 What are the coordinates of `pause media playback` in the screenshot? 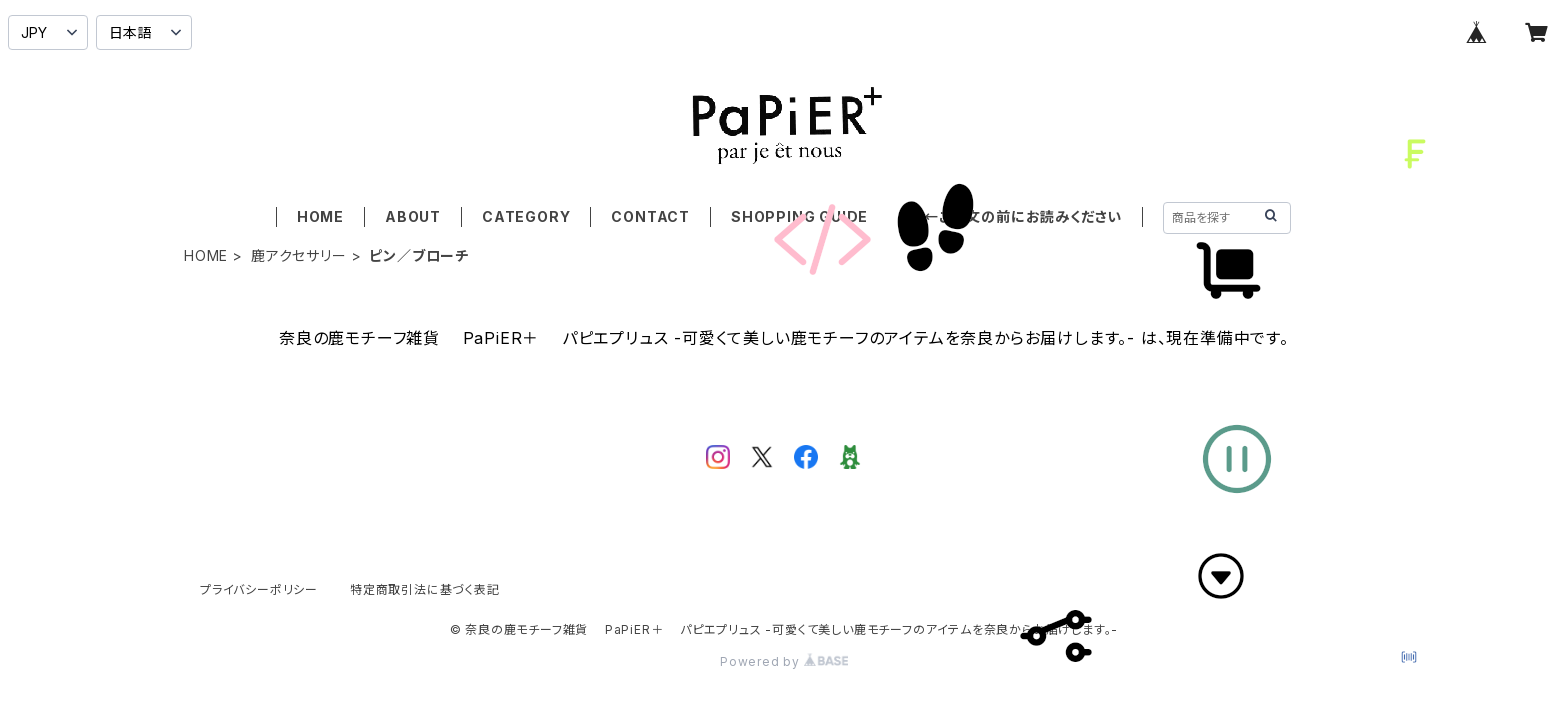 It's located at (1237, 459).